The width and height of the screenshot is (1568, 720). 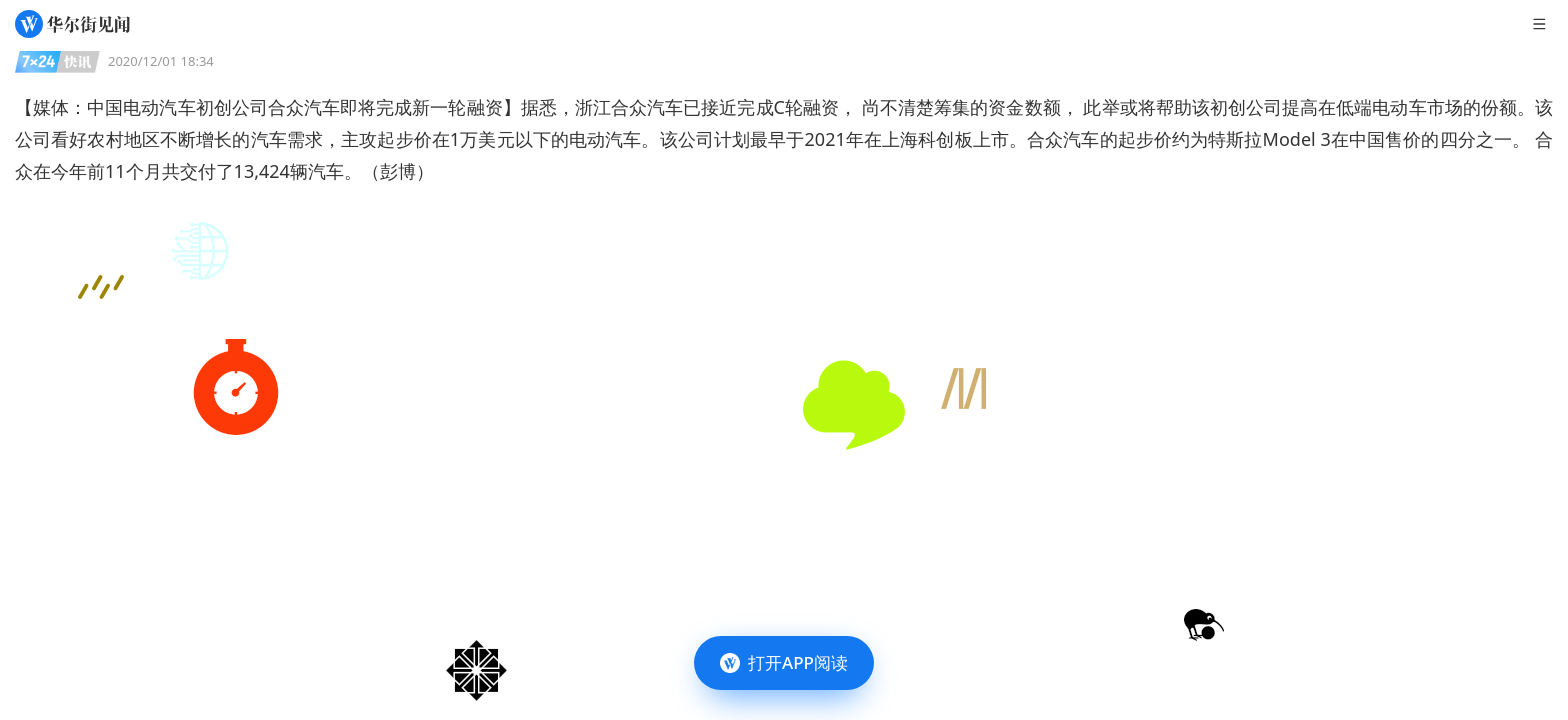 What do you see at coordinates (476, 670) in the screenshot?
I see `centos linux distribution logo` at bounding box center [476, 670].